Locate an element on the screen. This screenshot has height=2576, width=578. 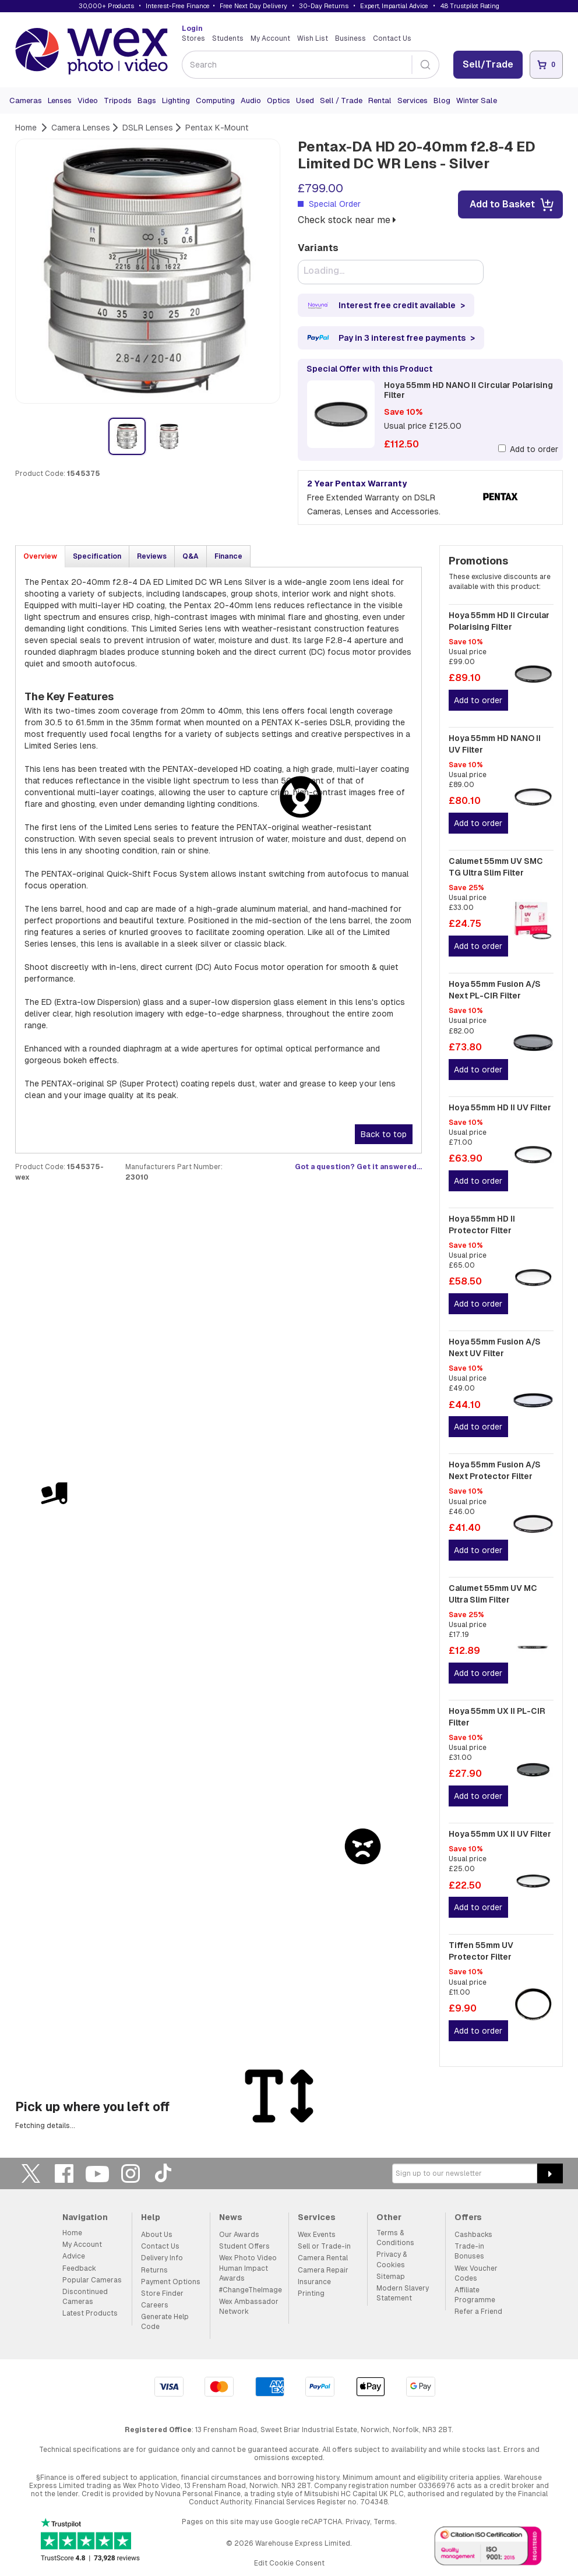
adjust text height or line spacing is located at coordinates (279, 2096).